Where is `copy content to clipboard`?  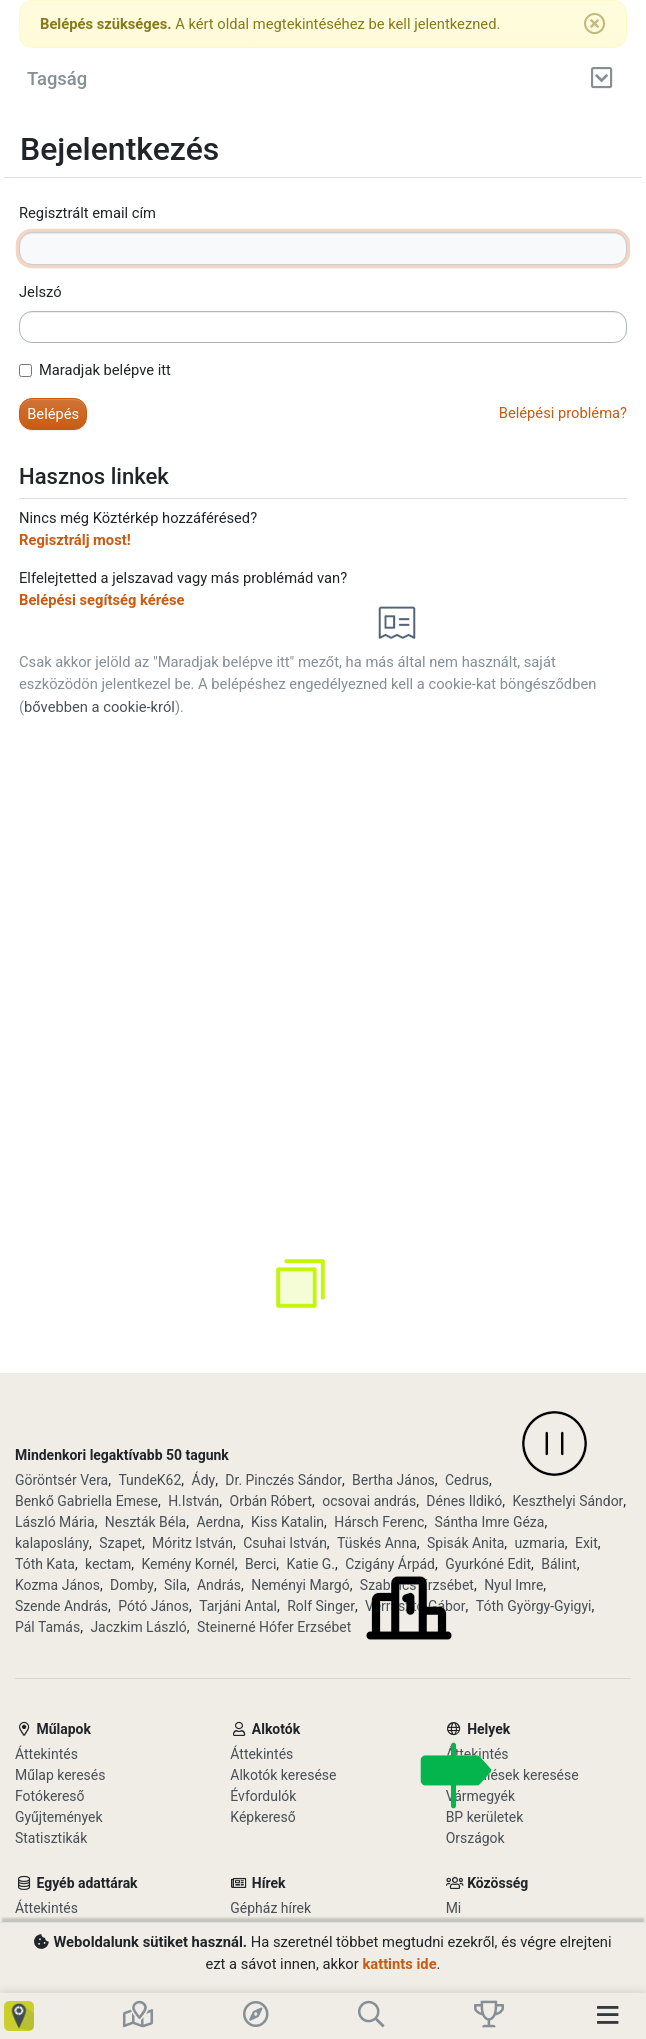 copy content to clipboard is located at coordinates (300, 1283).